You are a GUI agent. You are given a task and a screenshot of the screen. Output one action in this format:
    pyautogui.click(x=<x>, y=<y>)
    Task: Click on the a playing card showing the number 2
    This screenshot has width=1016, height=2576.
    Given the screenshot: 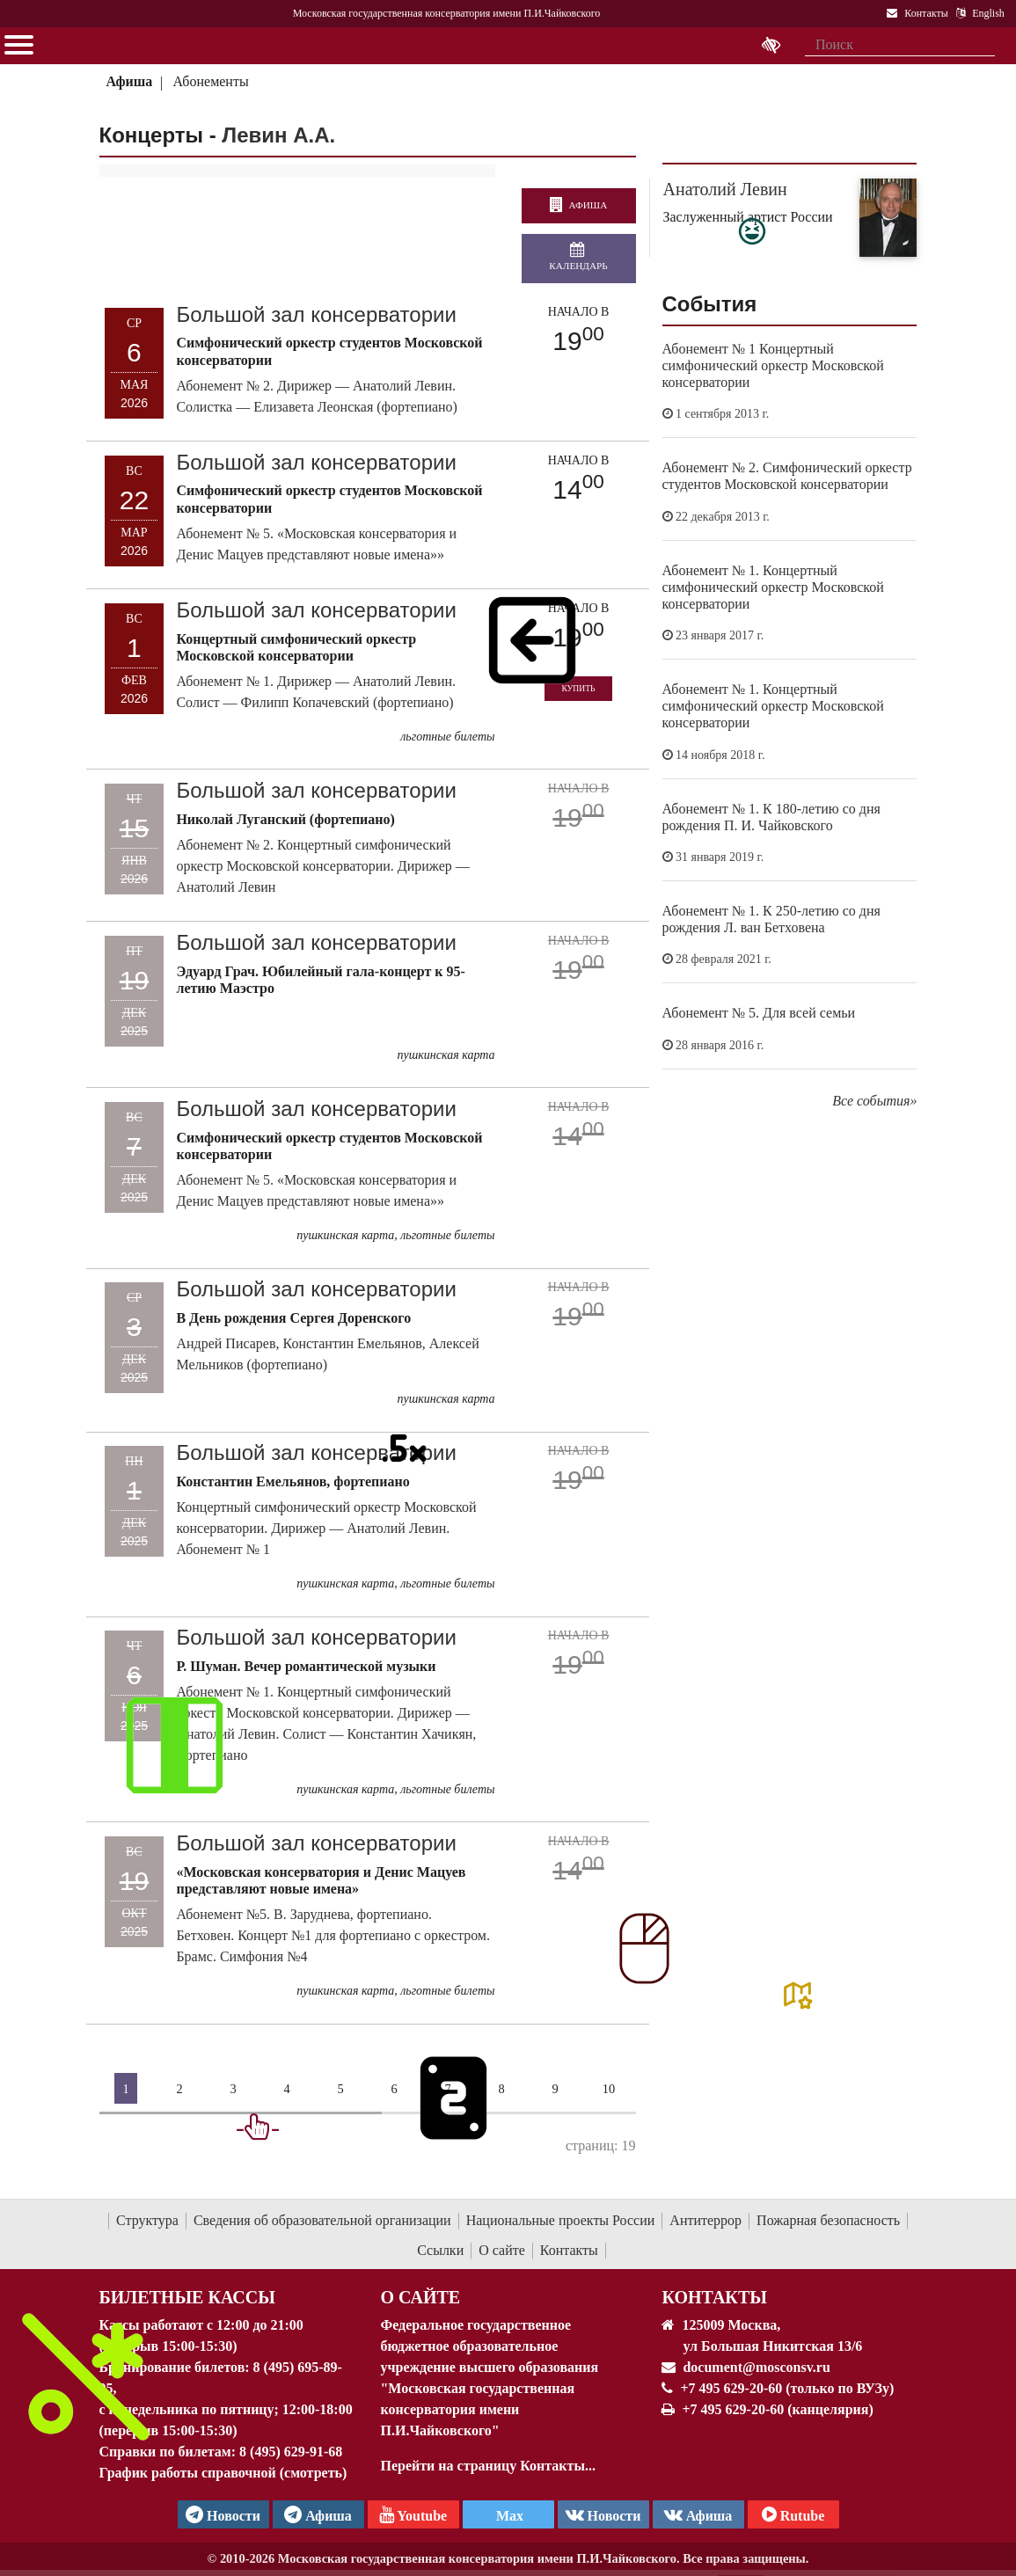 What is the action you would take?
    pyautogui.click(x=453, y=2098)
    